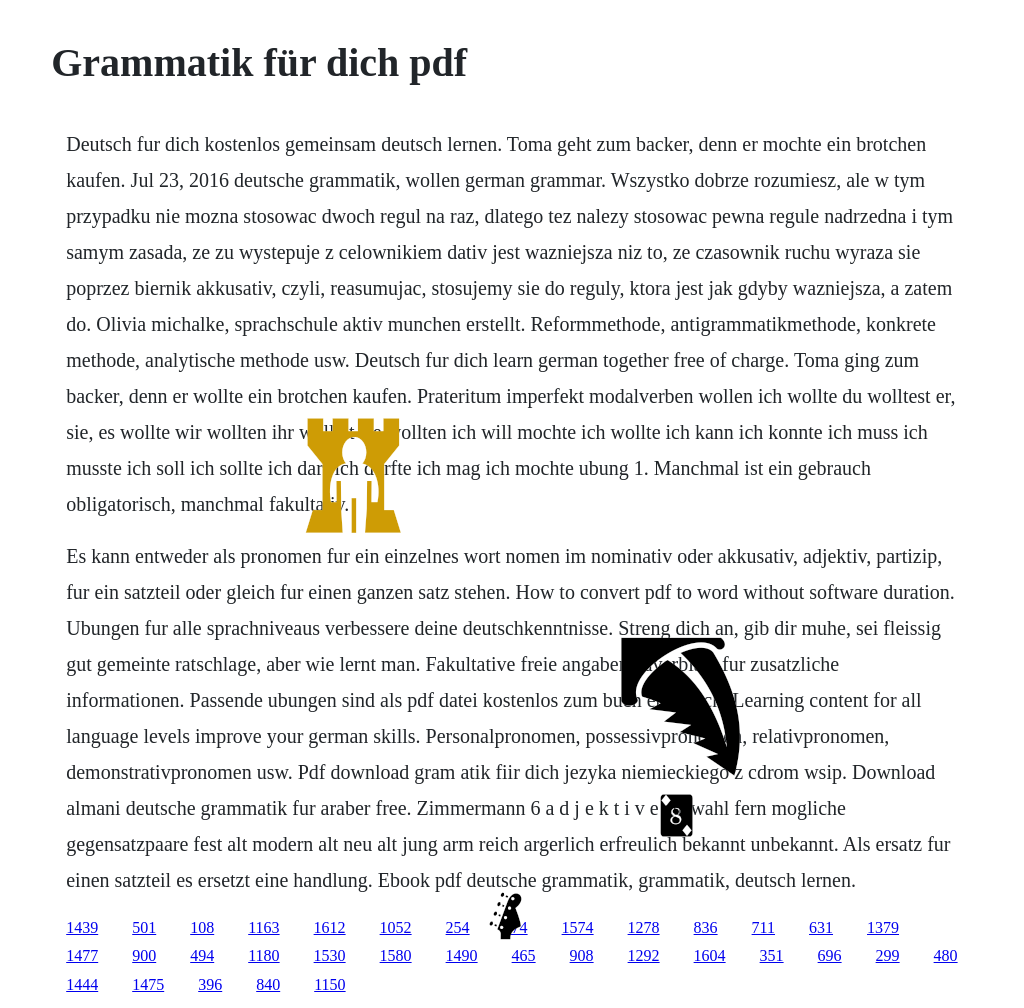 The image size is (1024, 1008). Describe the element at coordinates (352, 475) in the screenshot. I see `access defensive structures or fortifications` at that location.